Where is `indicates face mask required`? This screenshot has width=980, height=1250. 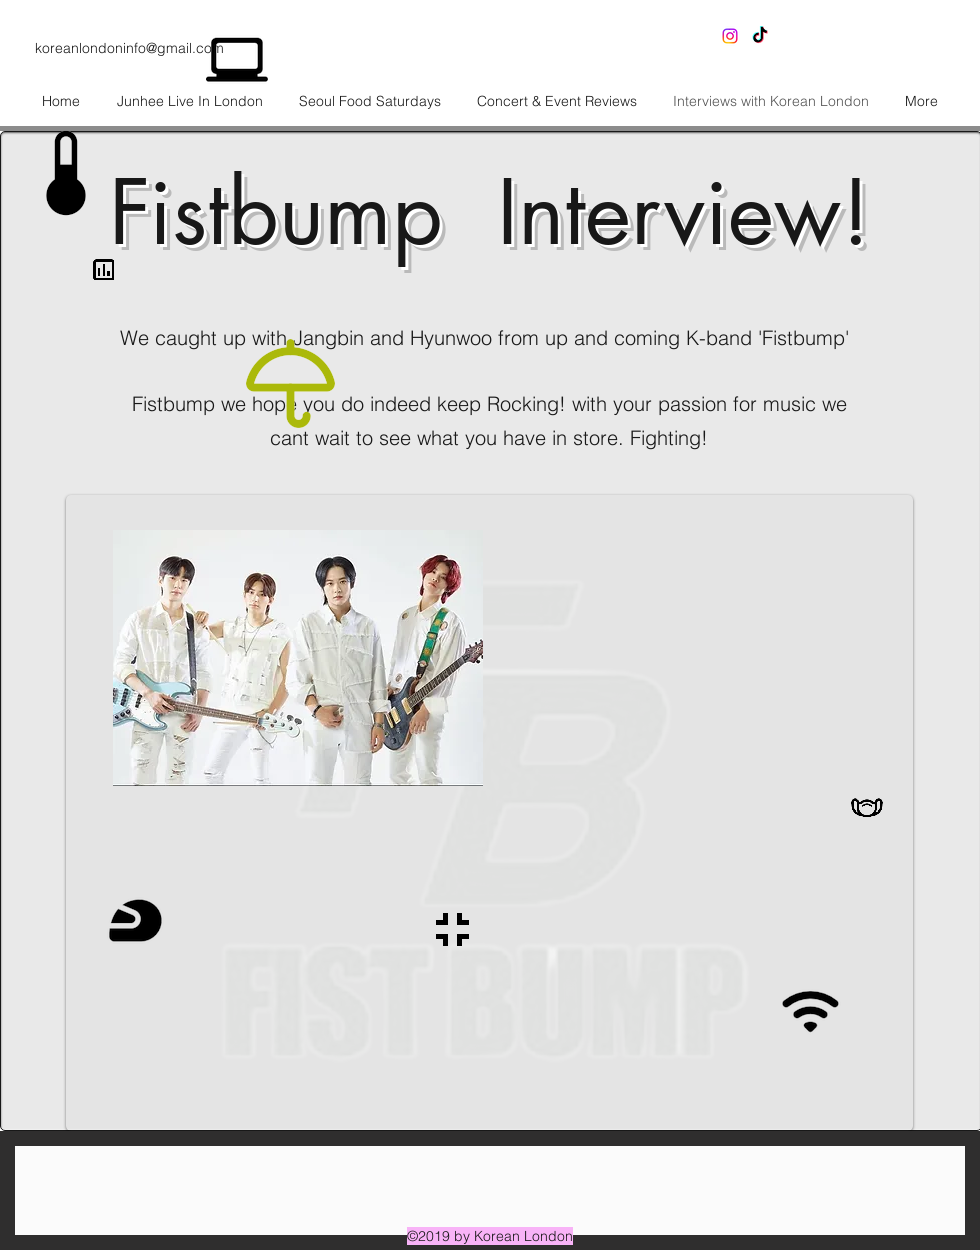 indicates face mask required is located at coordinates (867, 808).